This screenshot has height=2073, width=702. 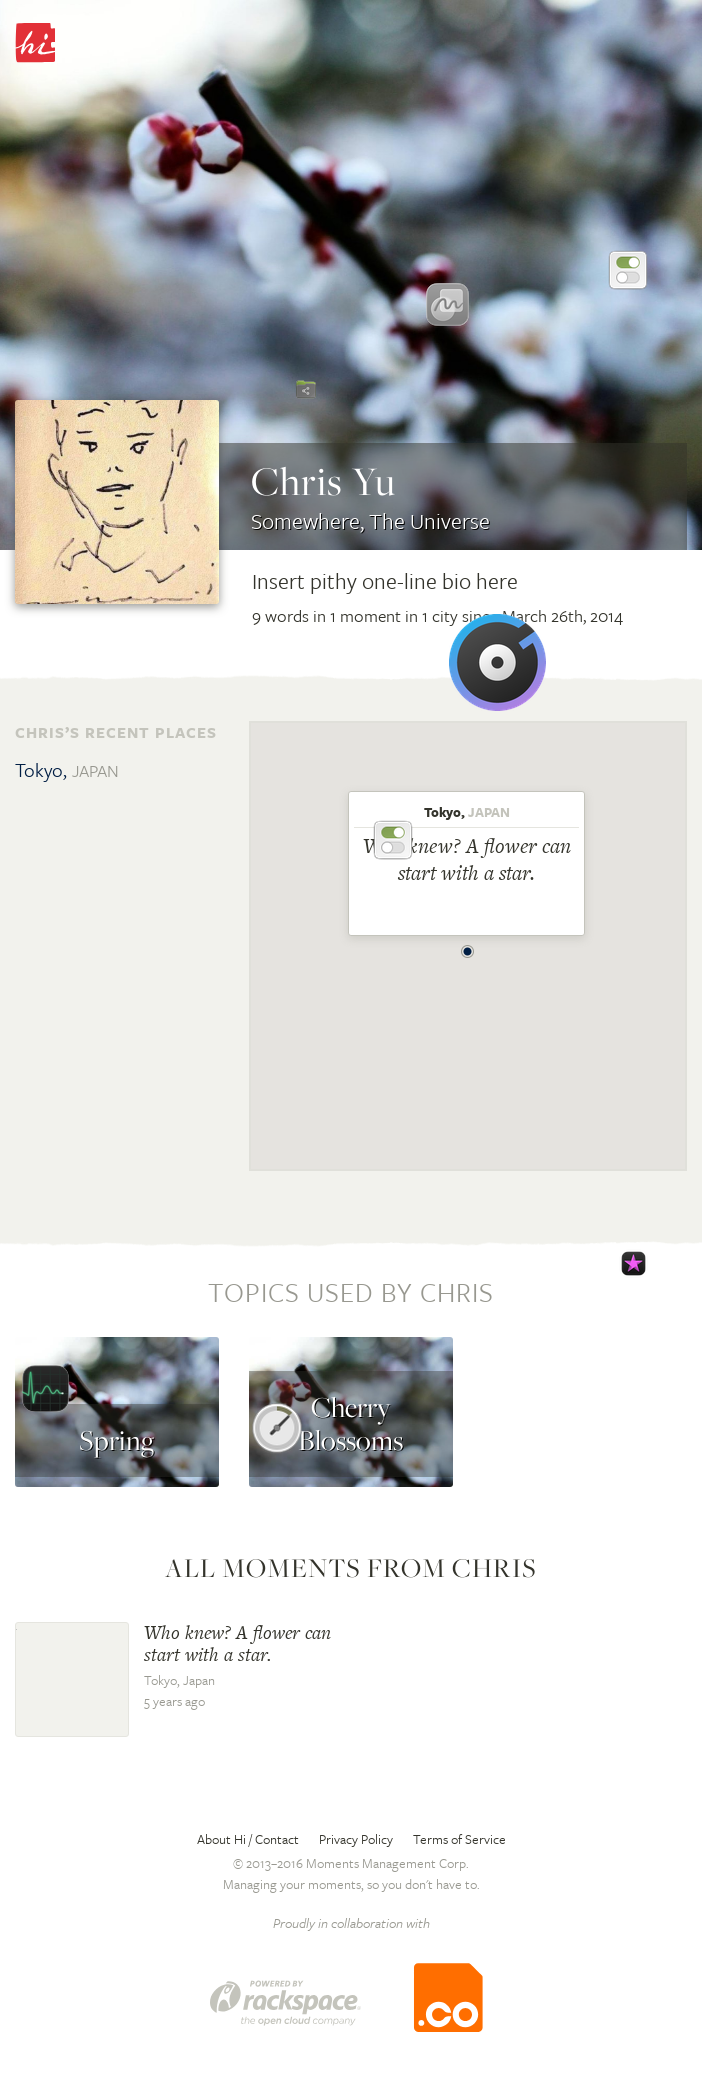 I want to click on open the iTunes Store app, so click(x=633, y=1263).